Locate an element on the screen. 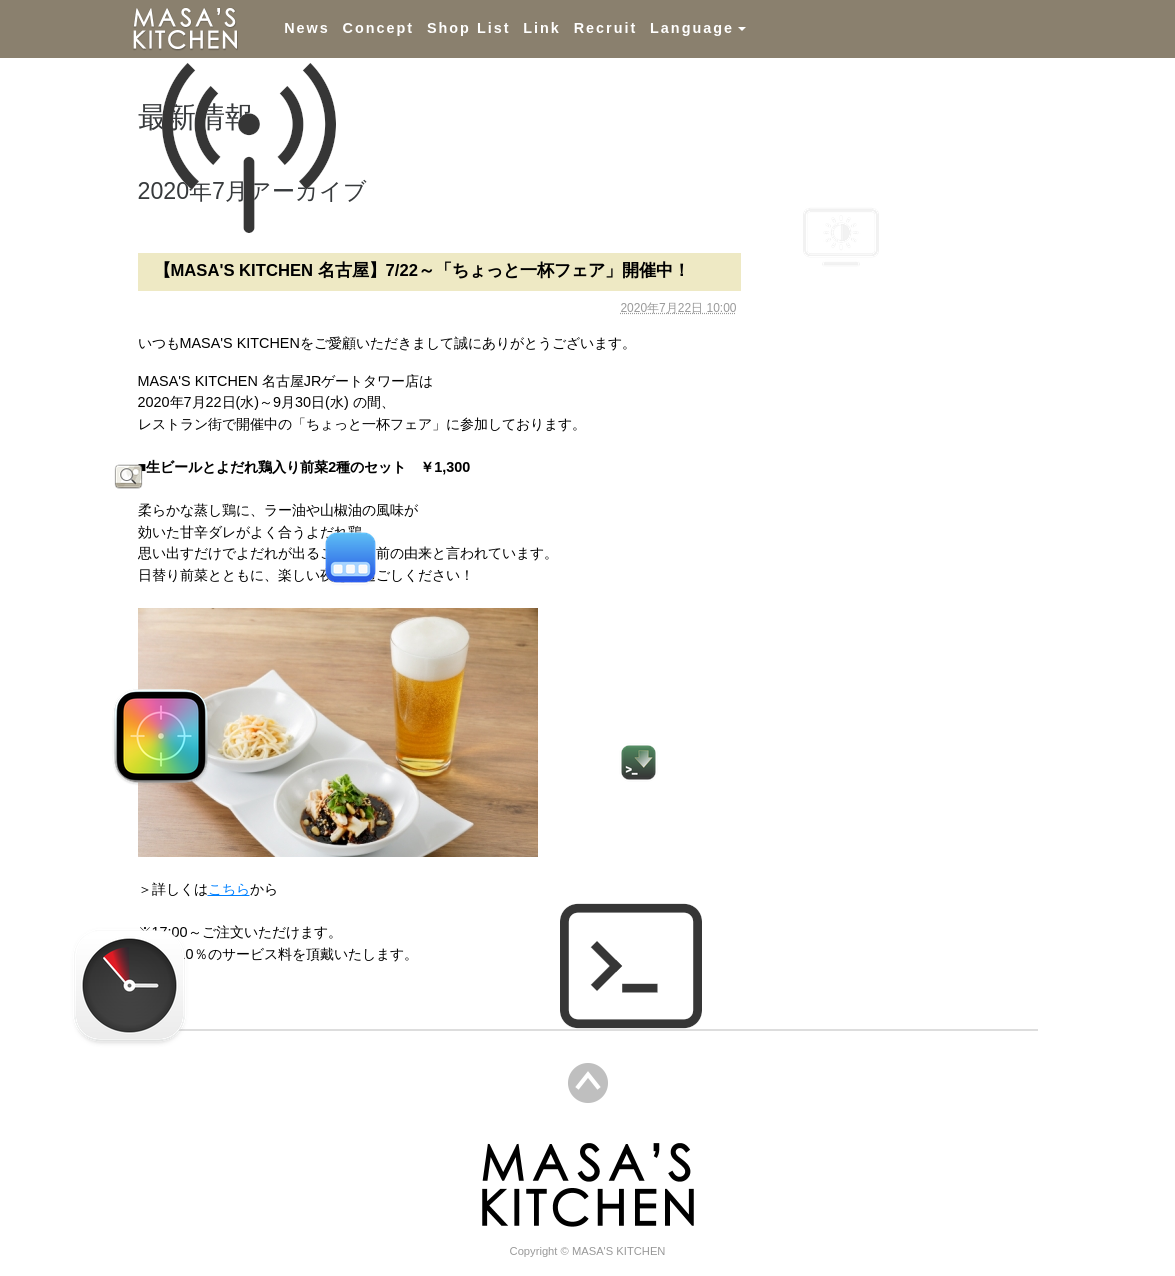 This screenshot has height=1276, width=1175. open guake drop-down terminal is located at coordinates (638, 762).